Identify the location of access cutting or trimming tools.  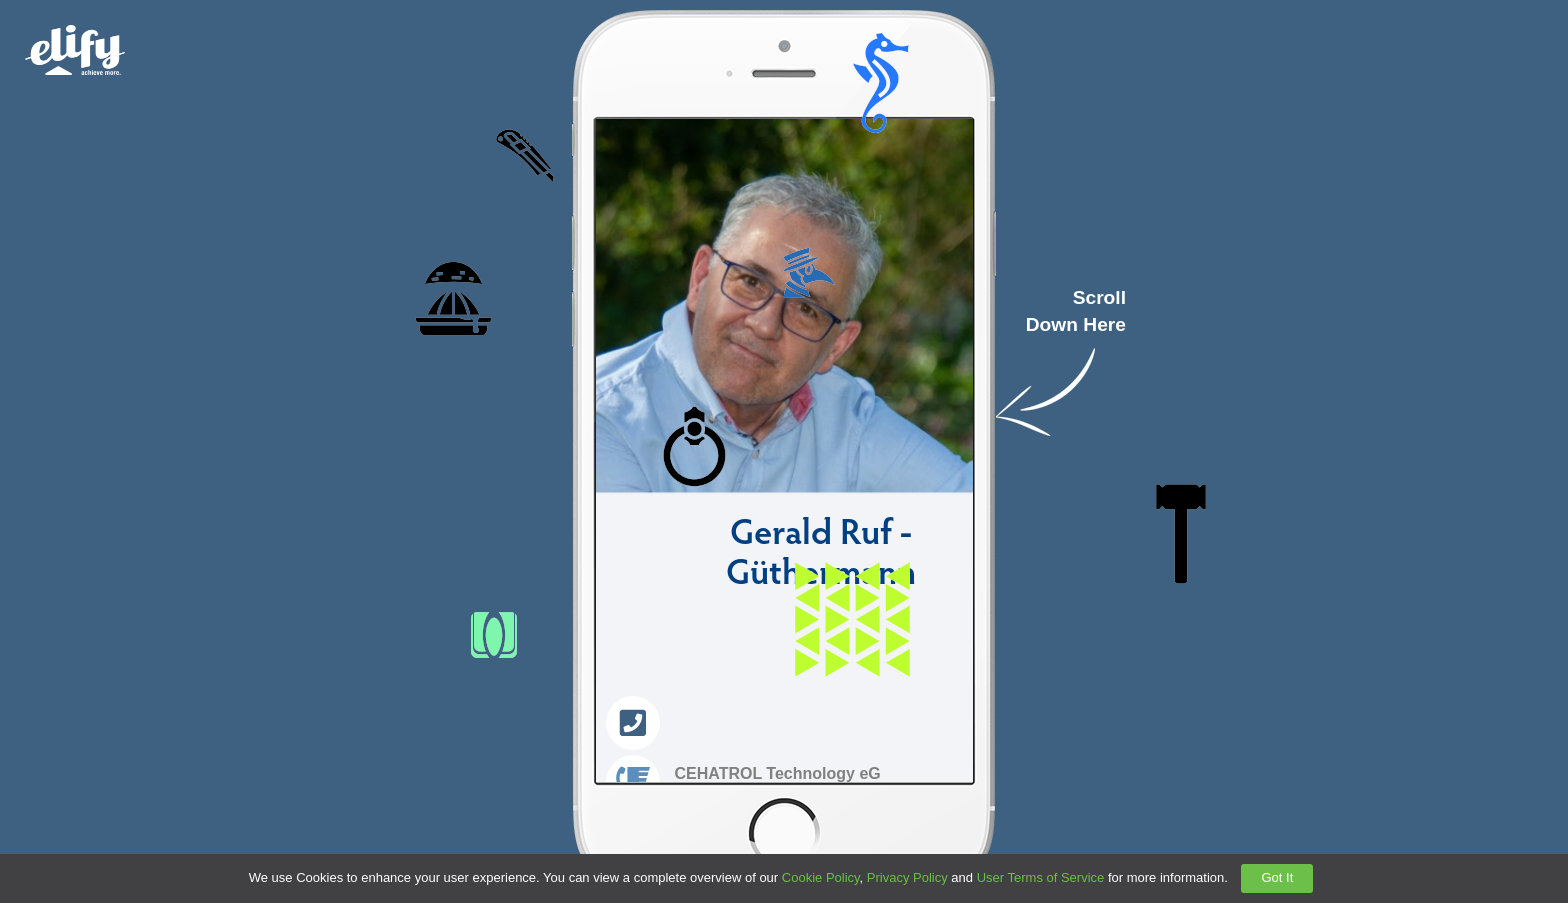
(525, 156).